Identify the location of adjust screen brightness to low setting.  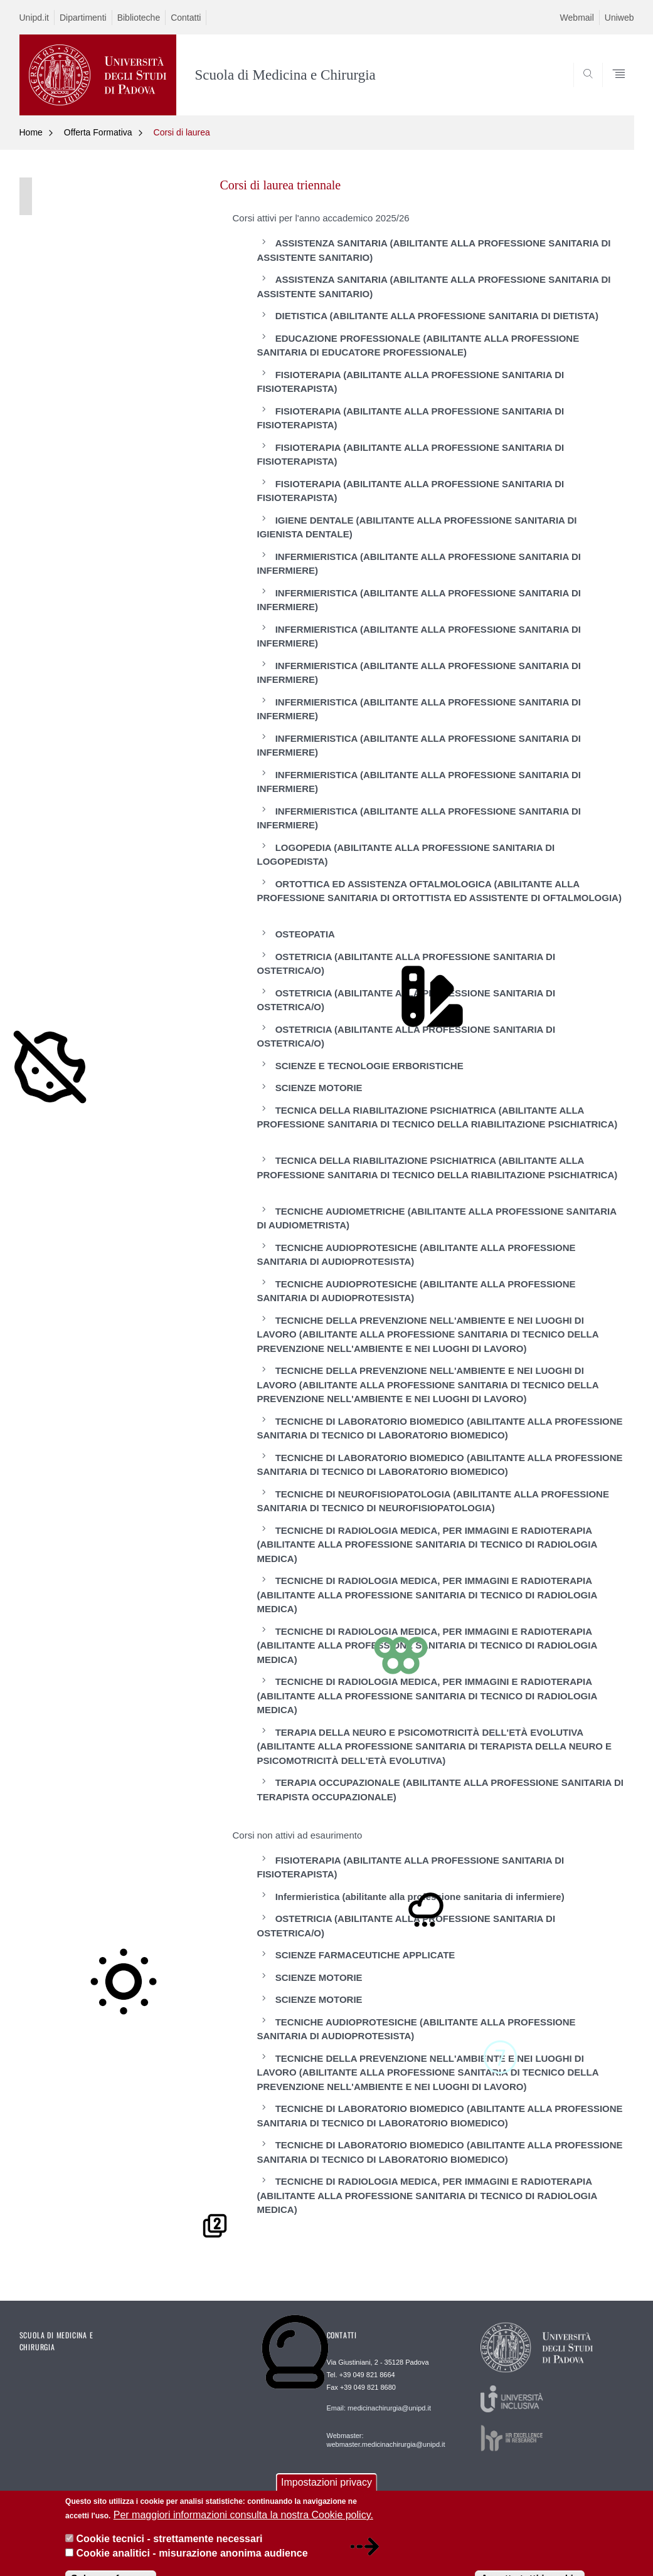
(124, 1982).